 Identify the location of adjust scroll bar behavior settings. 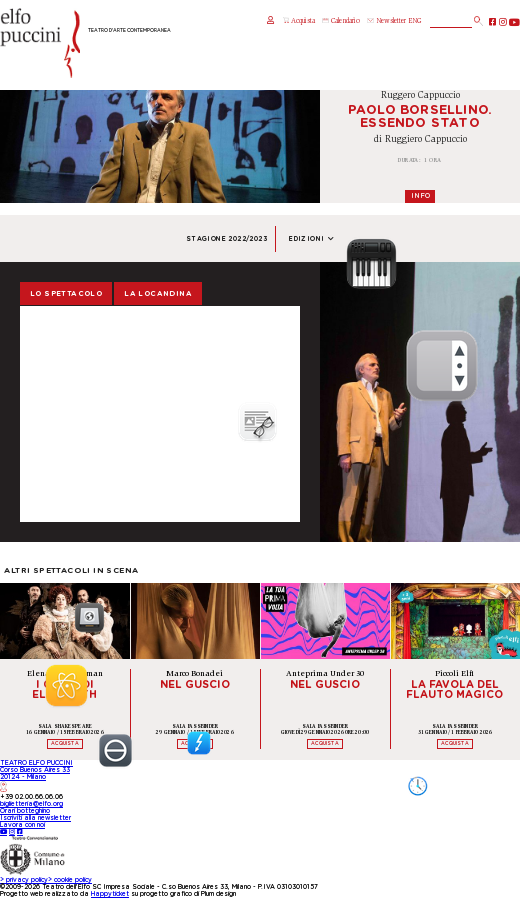
(442, 367).